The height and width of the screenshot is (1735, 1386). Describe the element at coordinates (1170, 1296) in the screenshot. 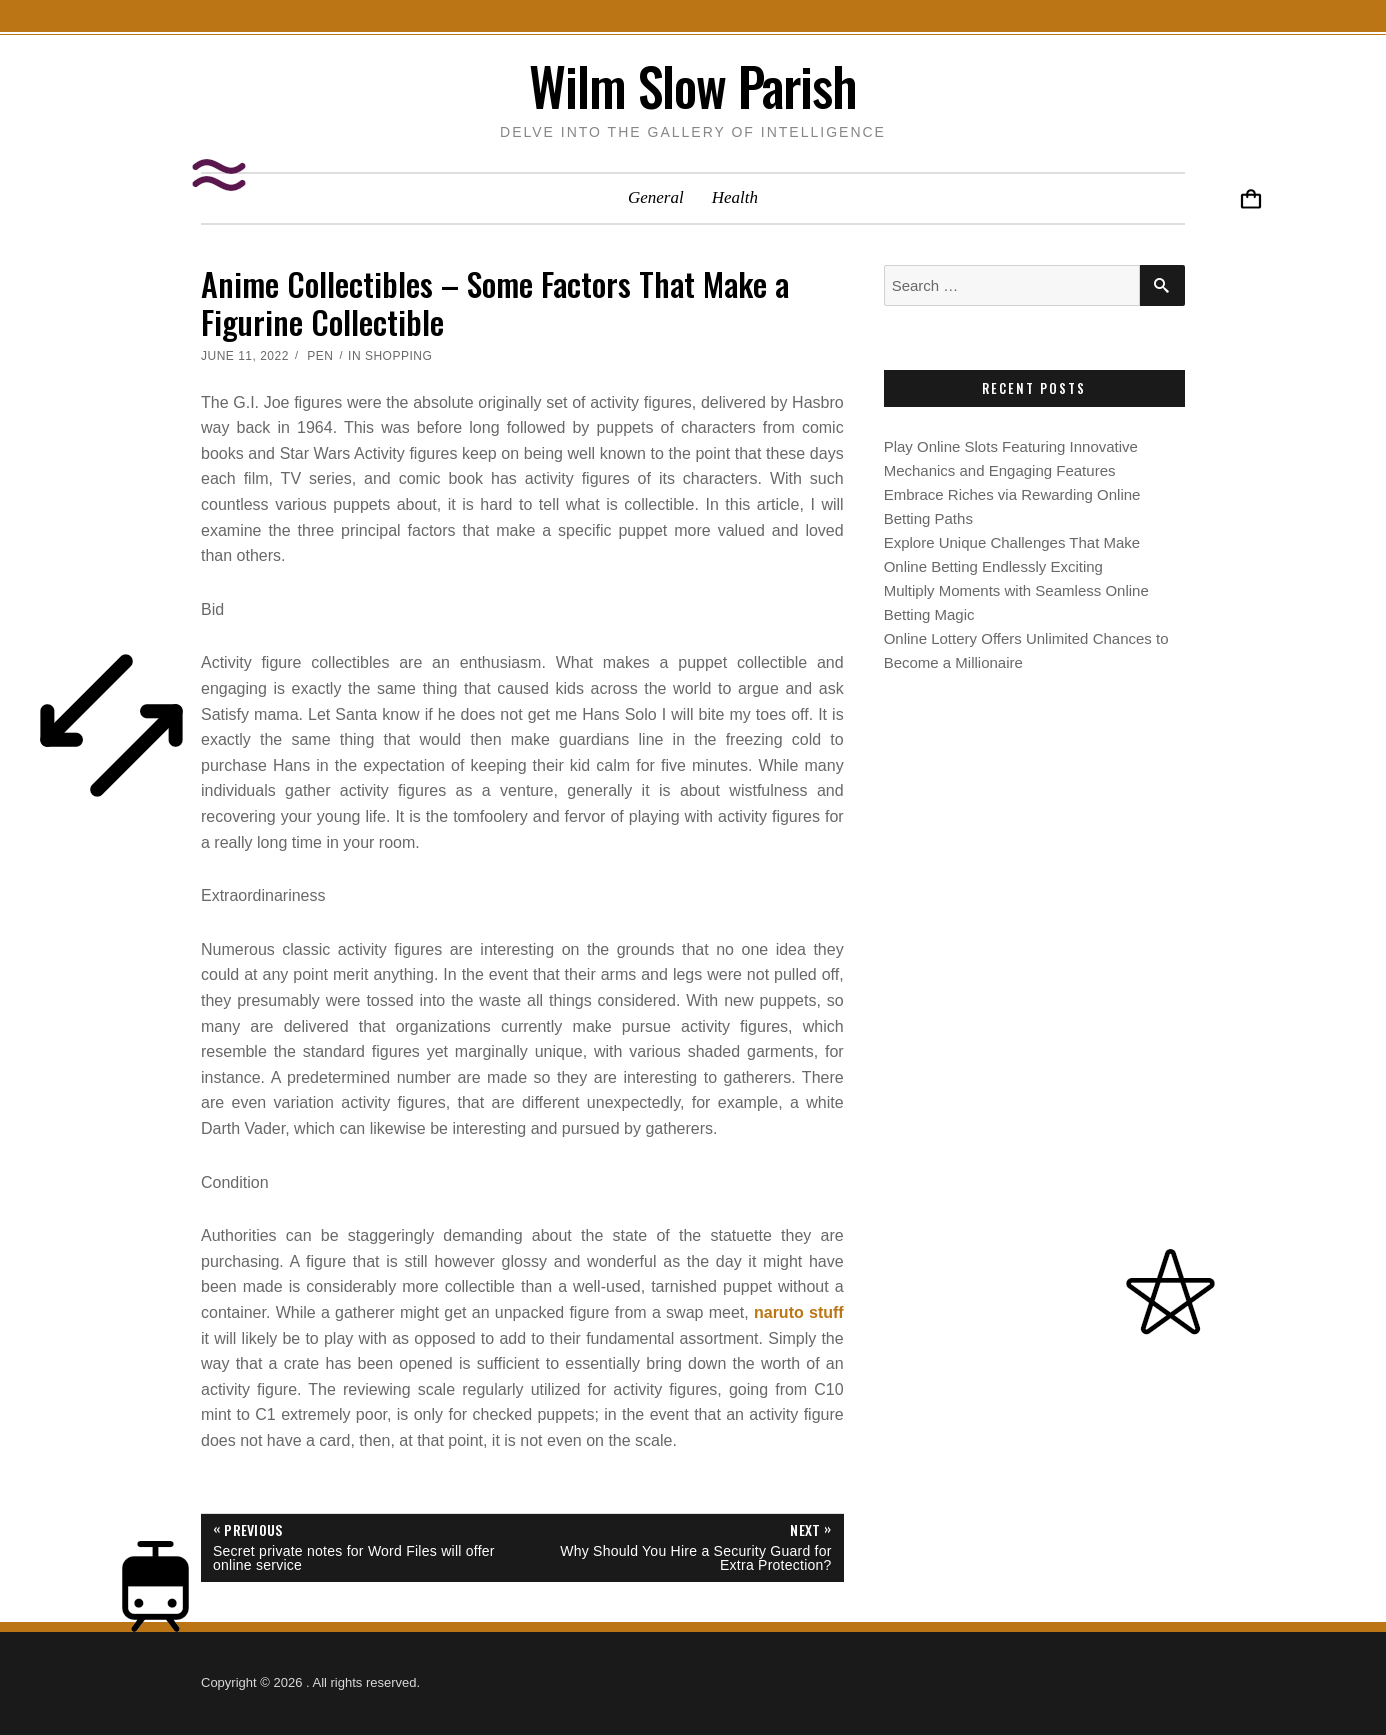

I see `select occult or mystical category` at that location.